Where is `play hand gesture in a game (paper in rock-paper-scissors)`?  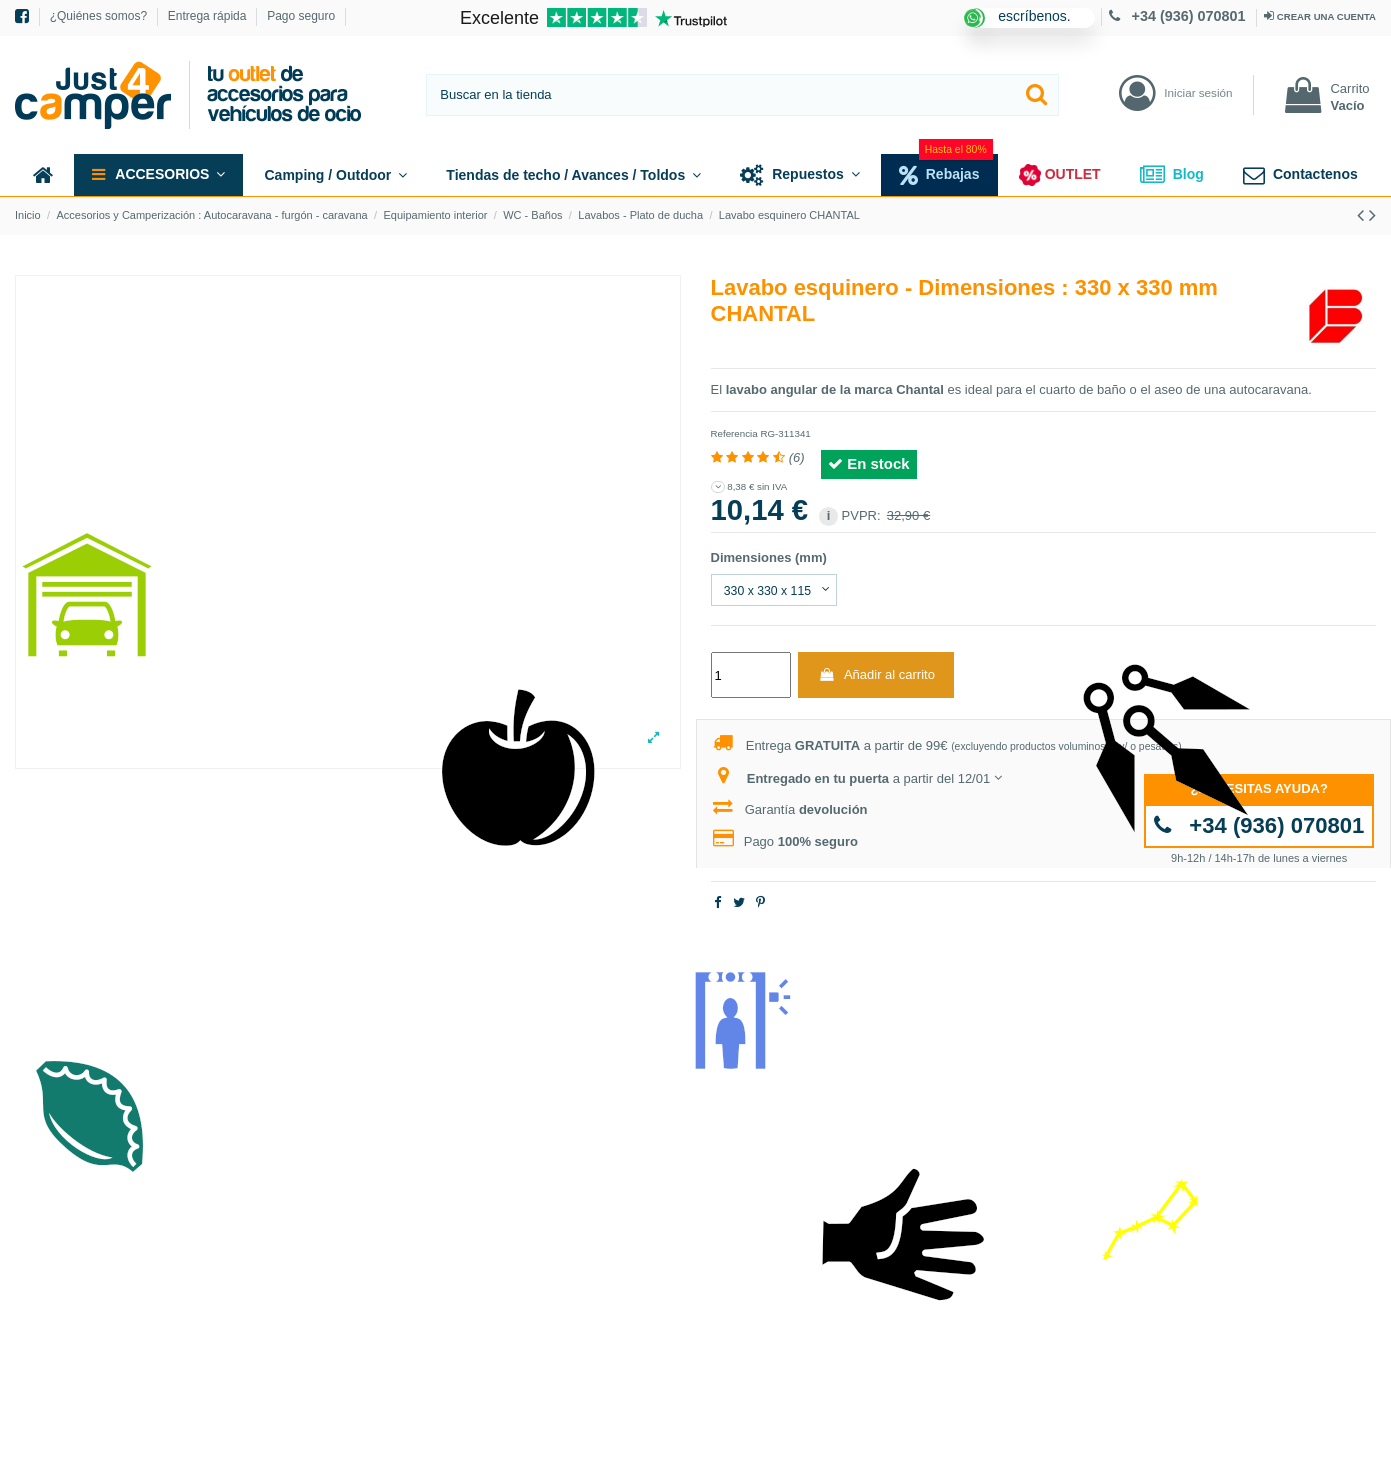 play hand gesture in a game (paper in rock-paper-scissors) is located at coordinates (904, 1228).